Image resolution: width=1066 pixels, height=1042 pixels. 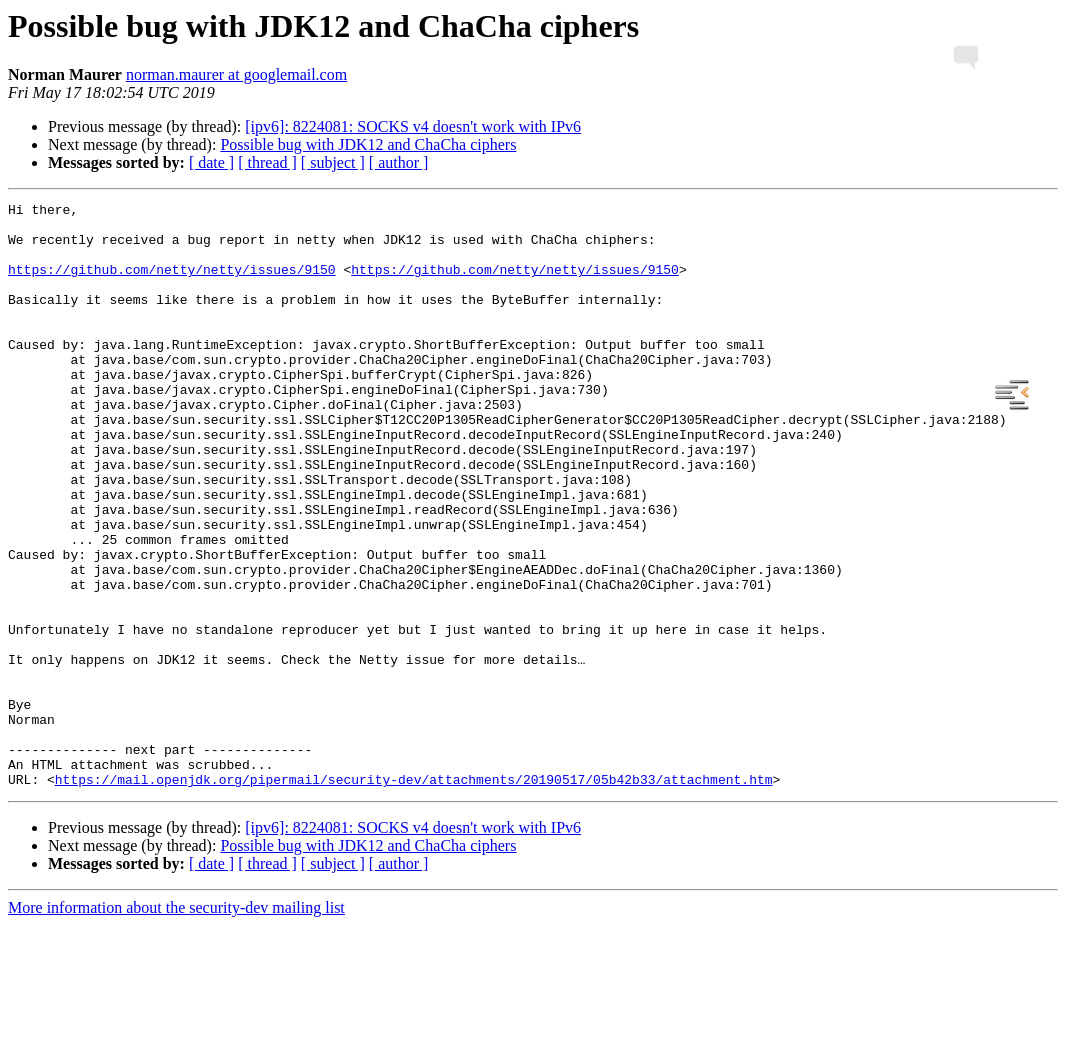 I want to click on decrease text indentation, so click(x=1012, y=396).